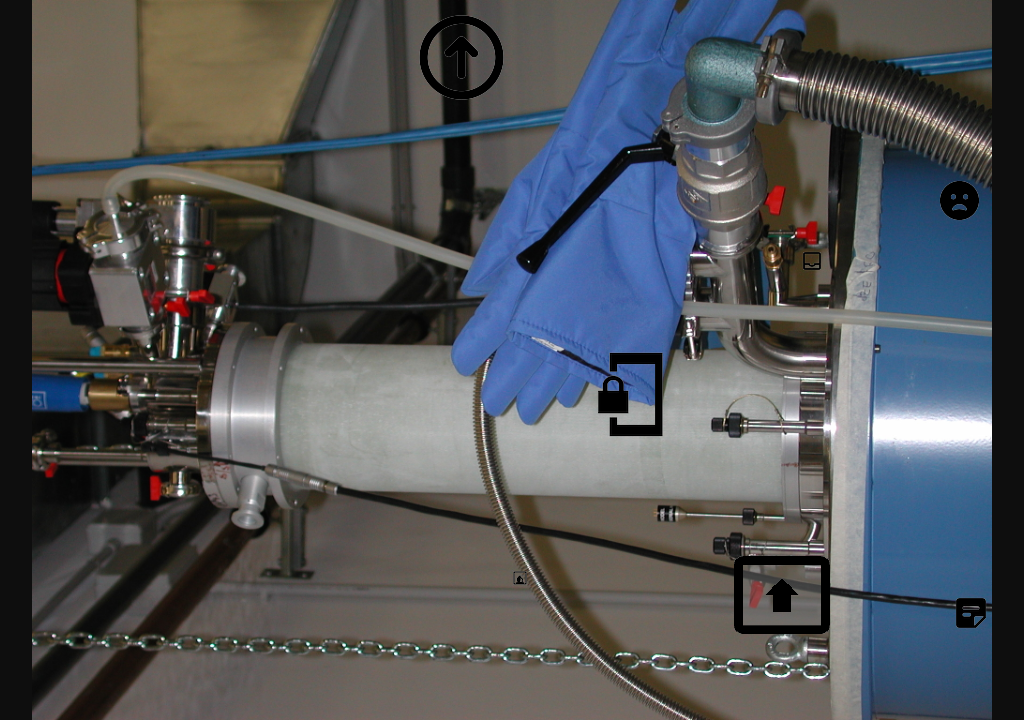 The height and width of the screenshot is (720, 1024). What do you see at coordinates (461, 57) in the screenshot?
I see `scroll to top of page` at bounding box center [461, 57].